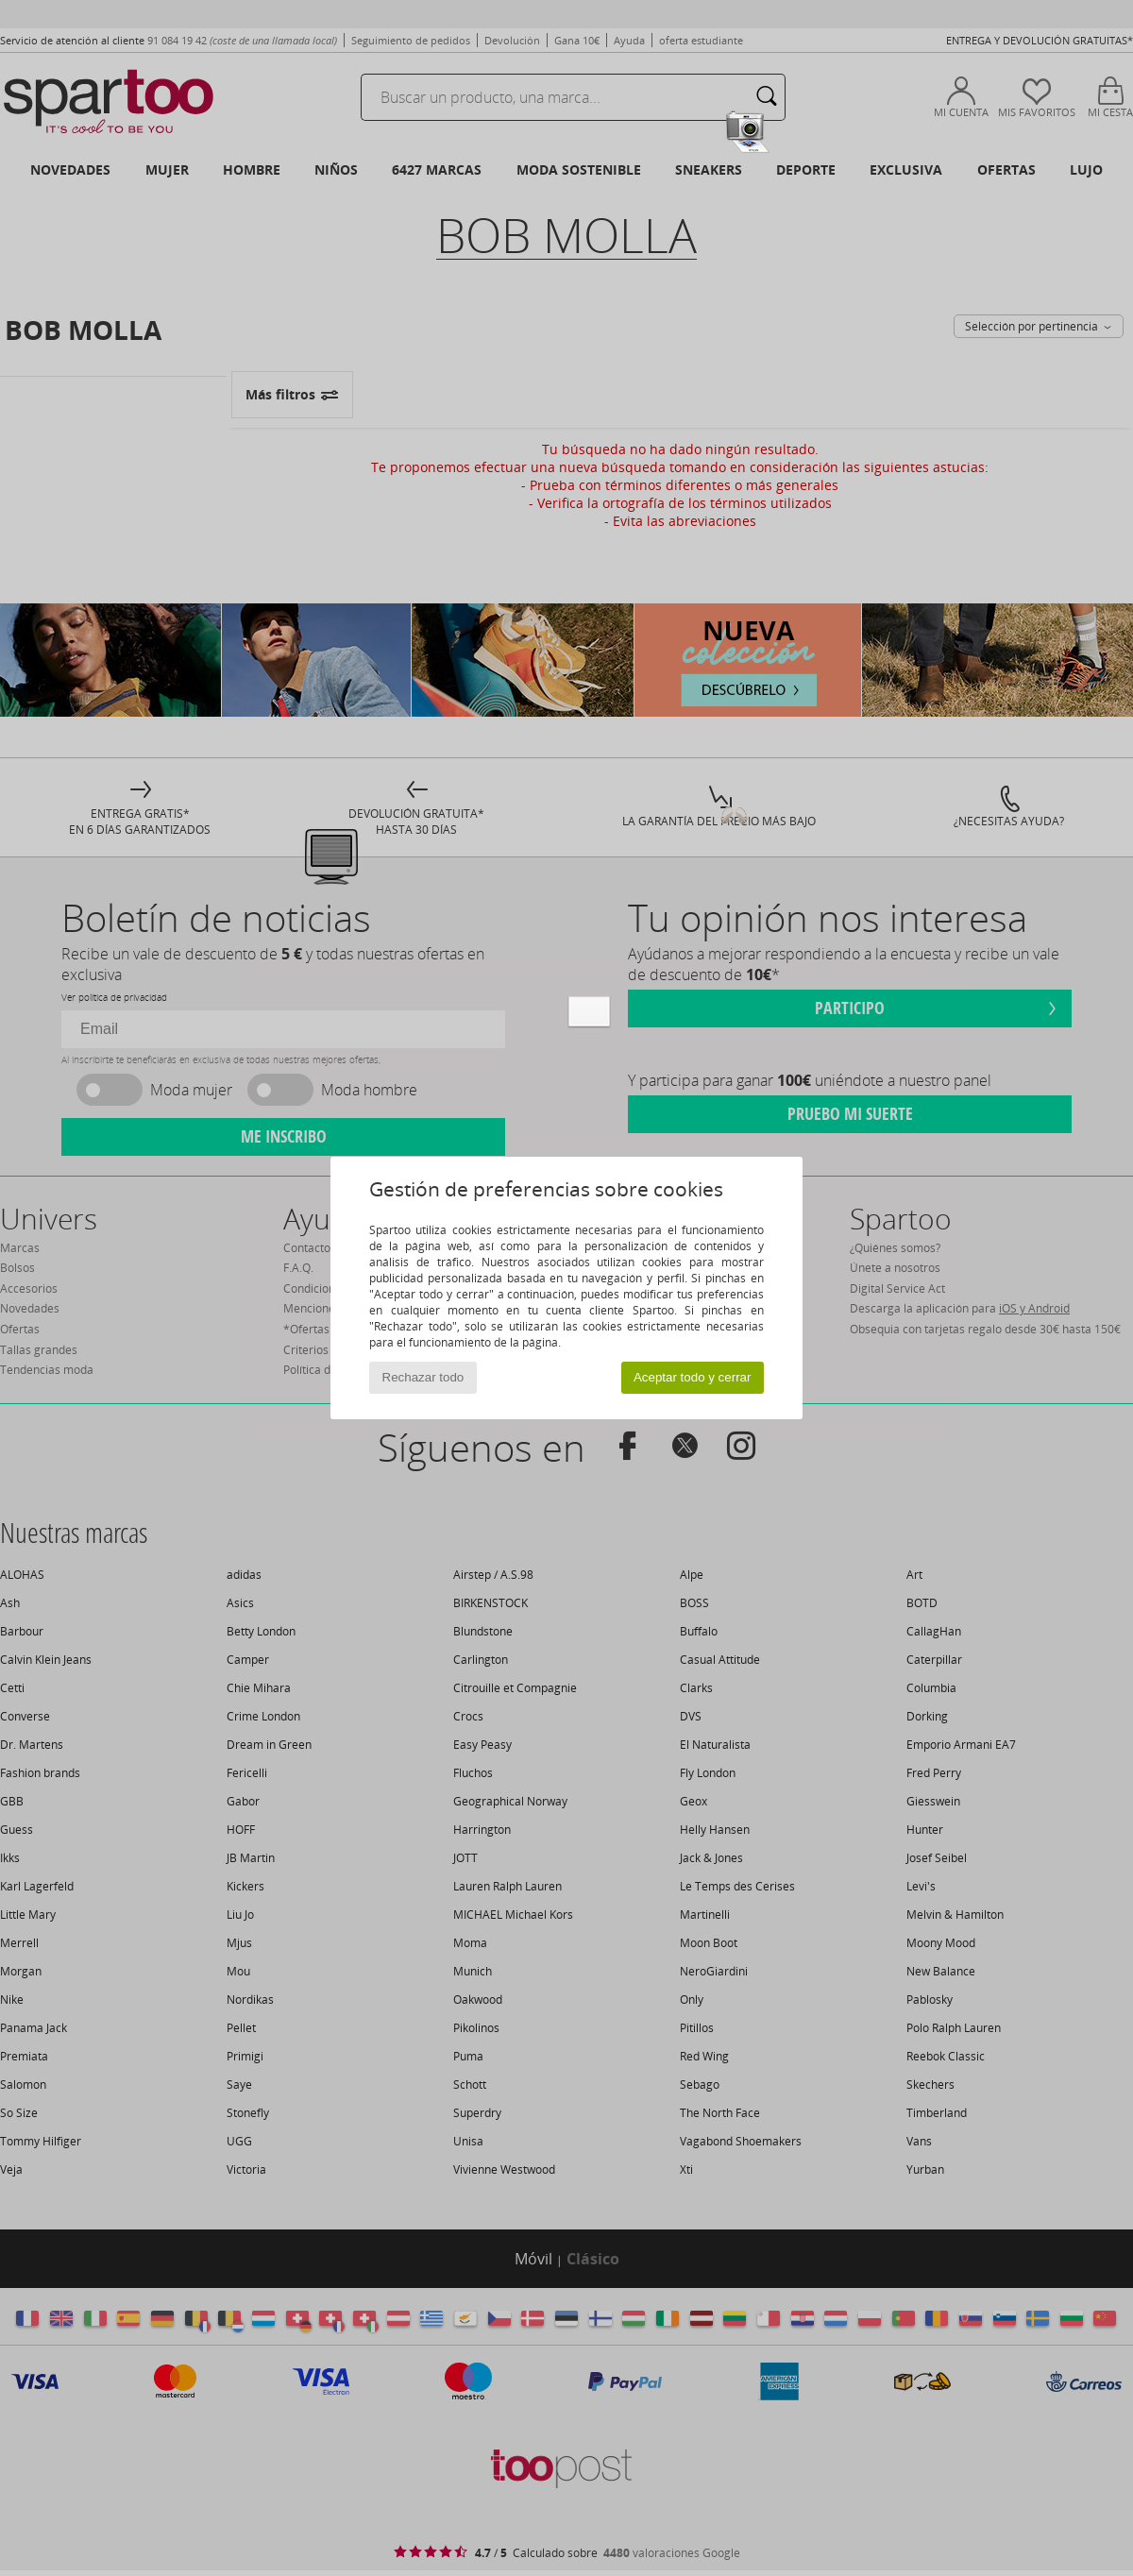 Image resolution: width=1133 pixels, height=2576 pixels. What do you see at coordinates (734, 816) in the screenshot?
I see `connect to wireless earbuds` at bounding box center [734, 816].